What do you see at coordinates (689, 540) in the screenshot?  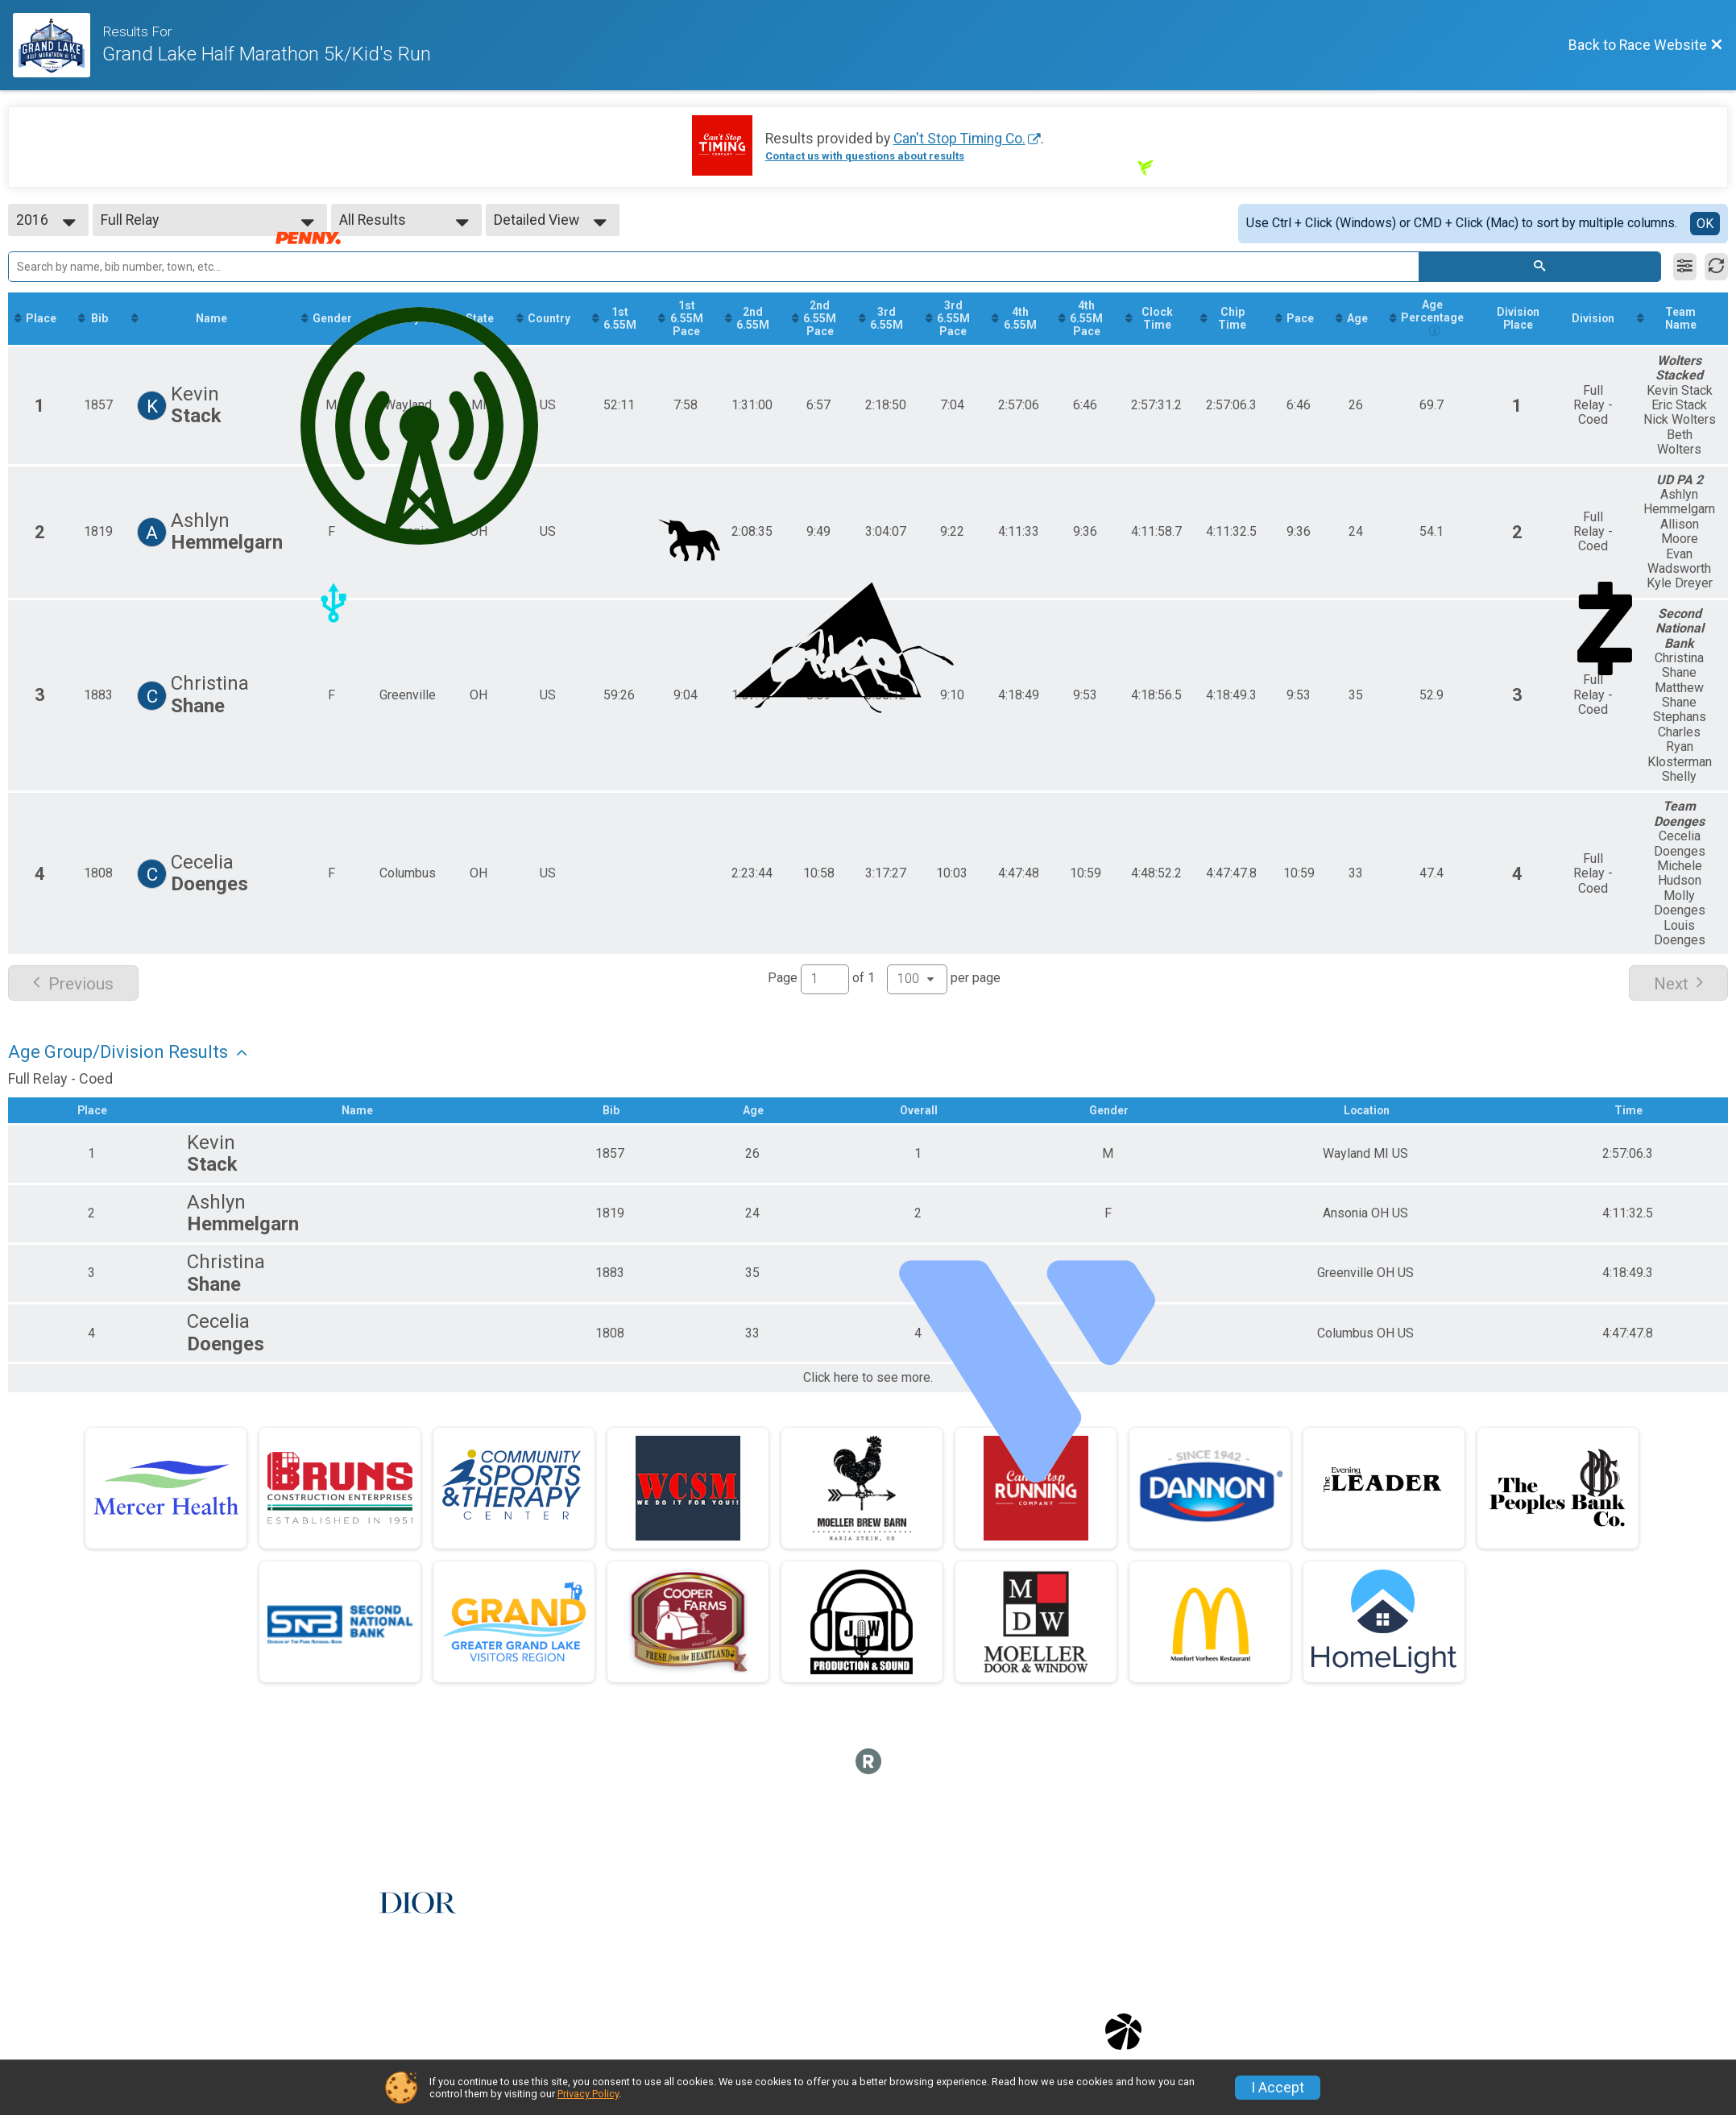 I see `gunicorn python WSGI server branding` at bounding box center [689, 540].